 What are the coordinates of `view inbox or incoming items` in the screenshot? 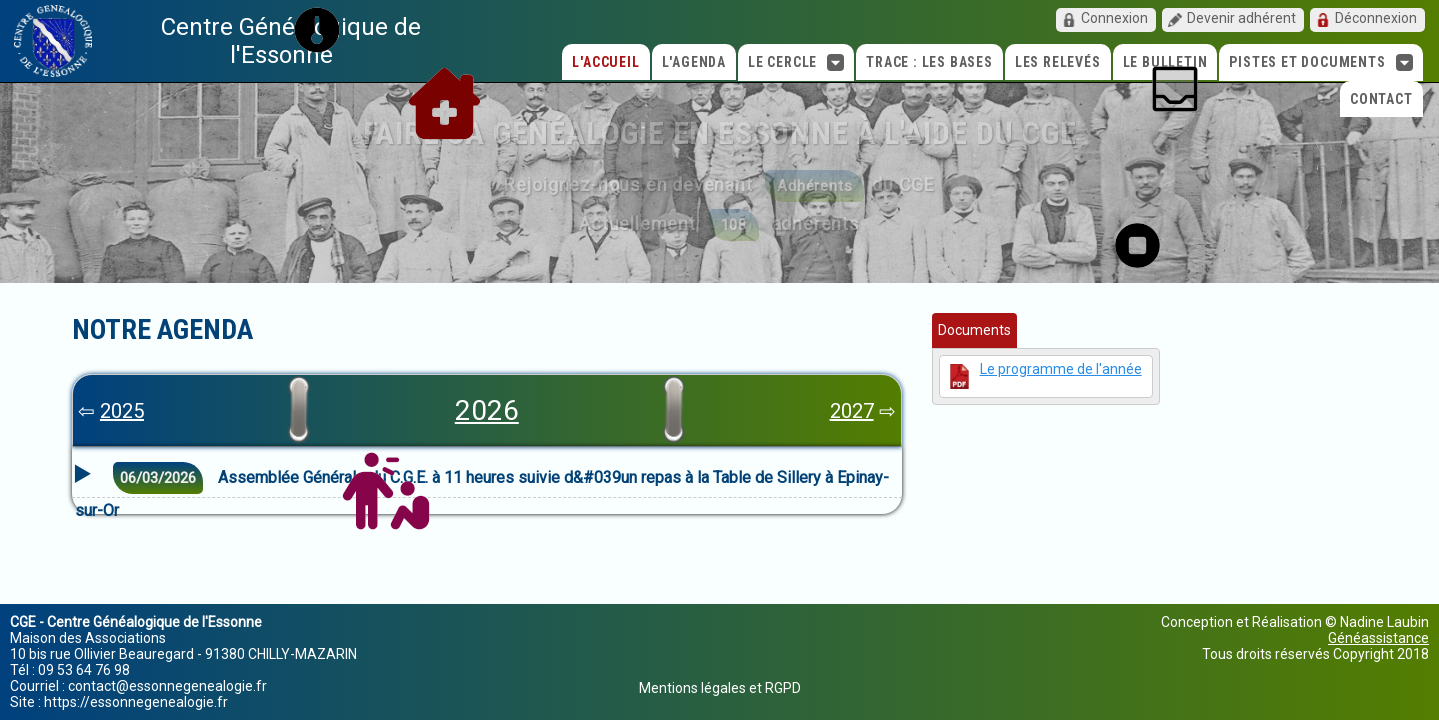 It's located at (1175, 89).